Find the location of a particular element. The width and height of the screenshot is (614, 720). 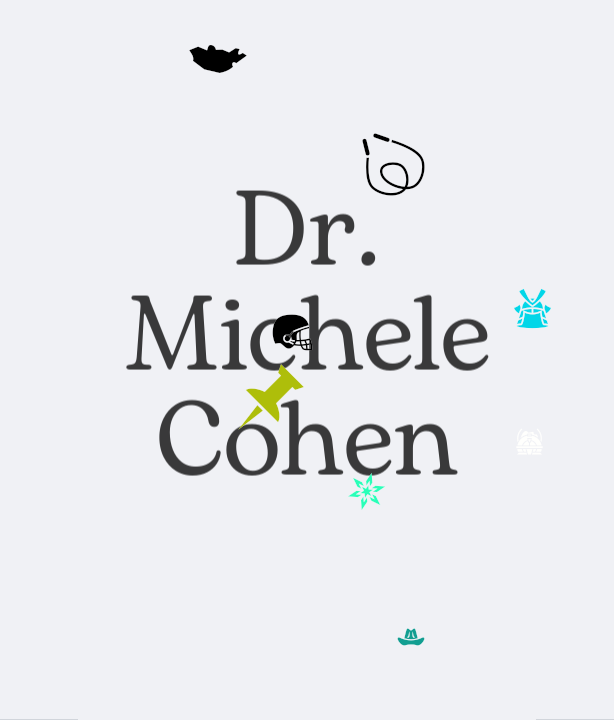

access jump rope or skipping exercises is located at coordinates (393, 164).